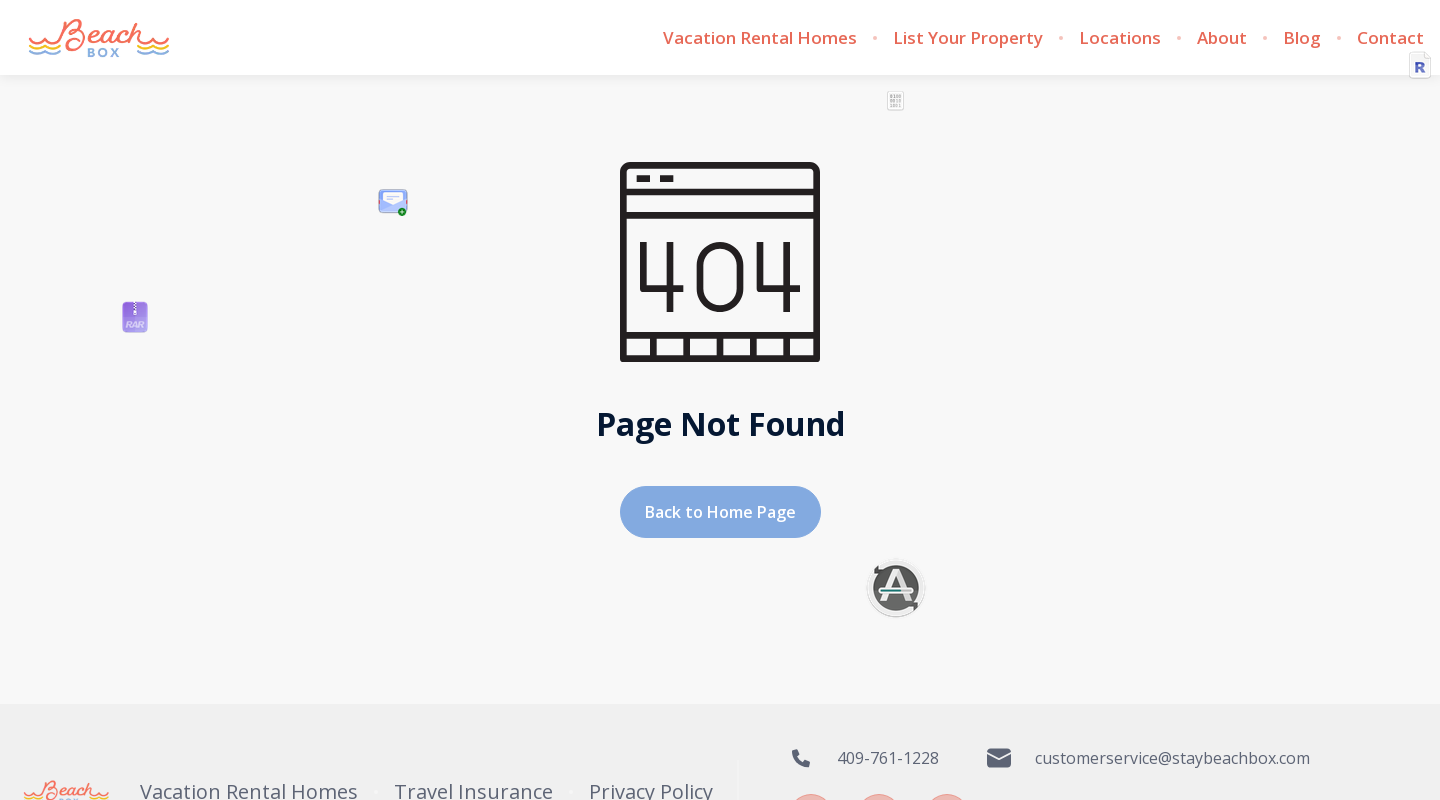  Describe the element at coordinates (135, 317) in the screenshot. I see `indicates a RAR compressed archive file` at that location.